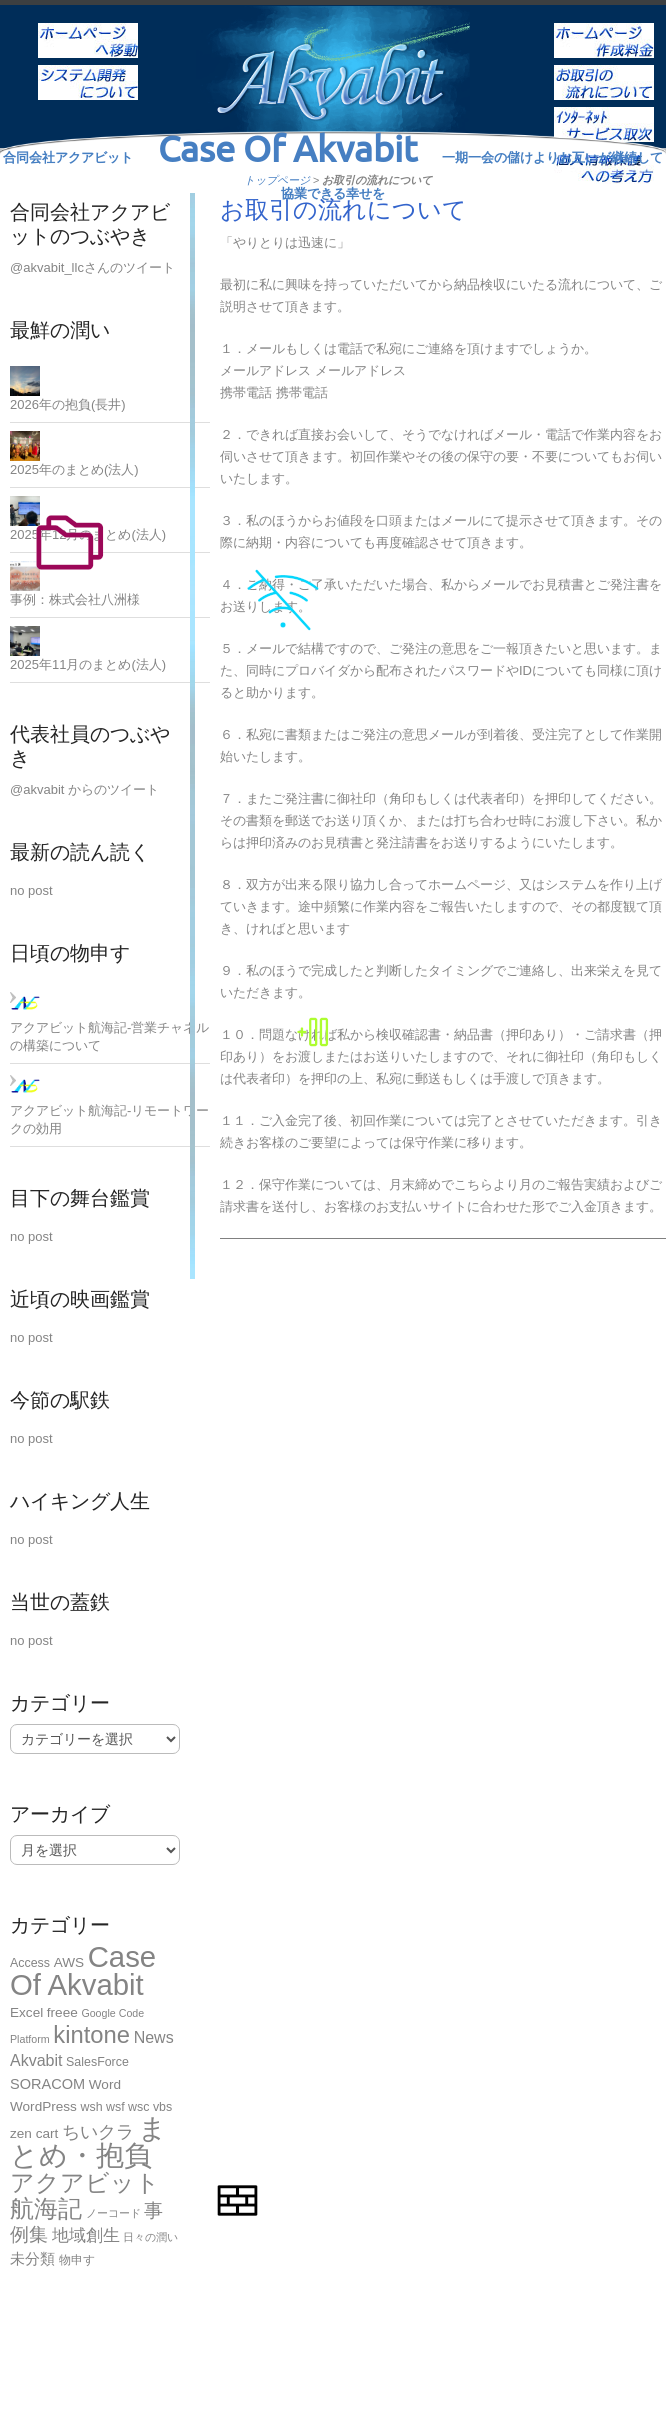  Describe the element at coordinates (237, 2200) in the screenshot. I see `access firewall or security settings` at that location.